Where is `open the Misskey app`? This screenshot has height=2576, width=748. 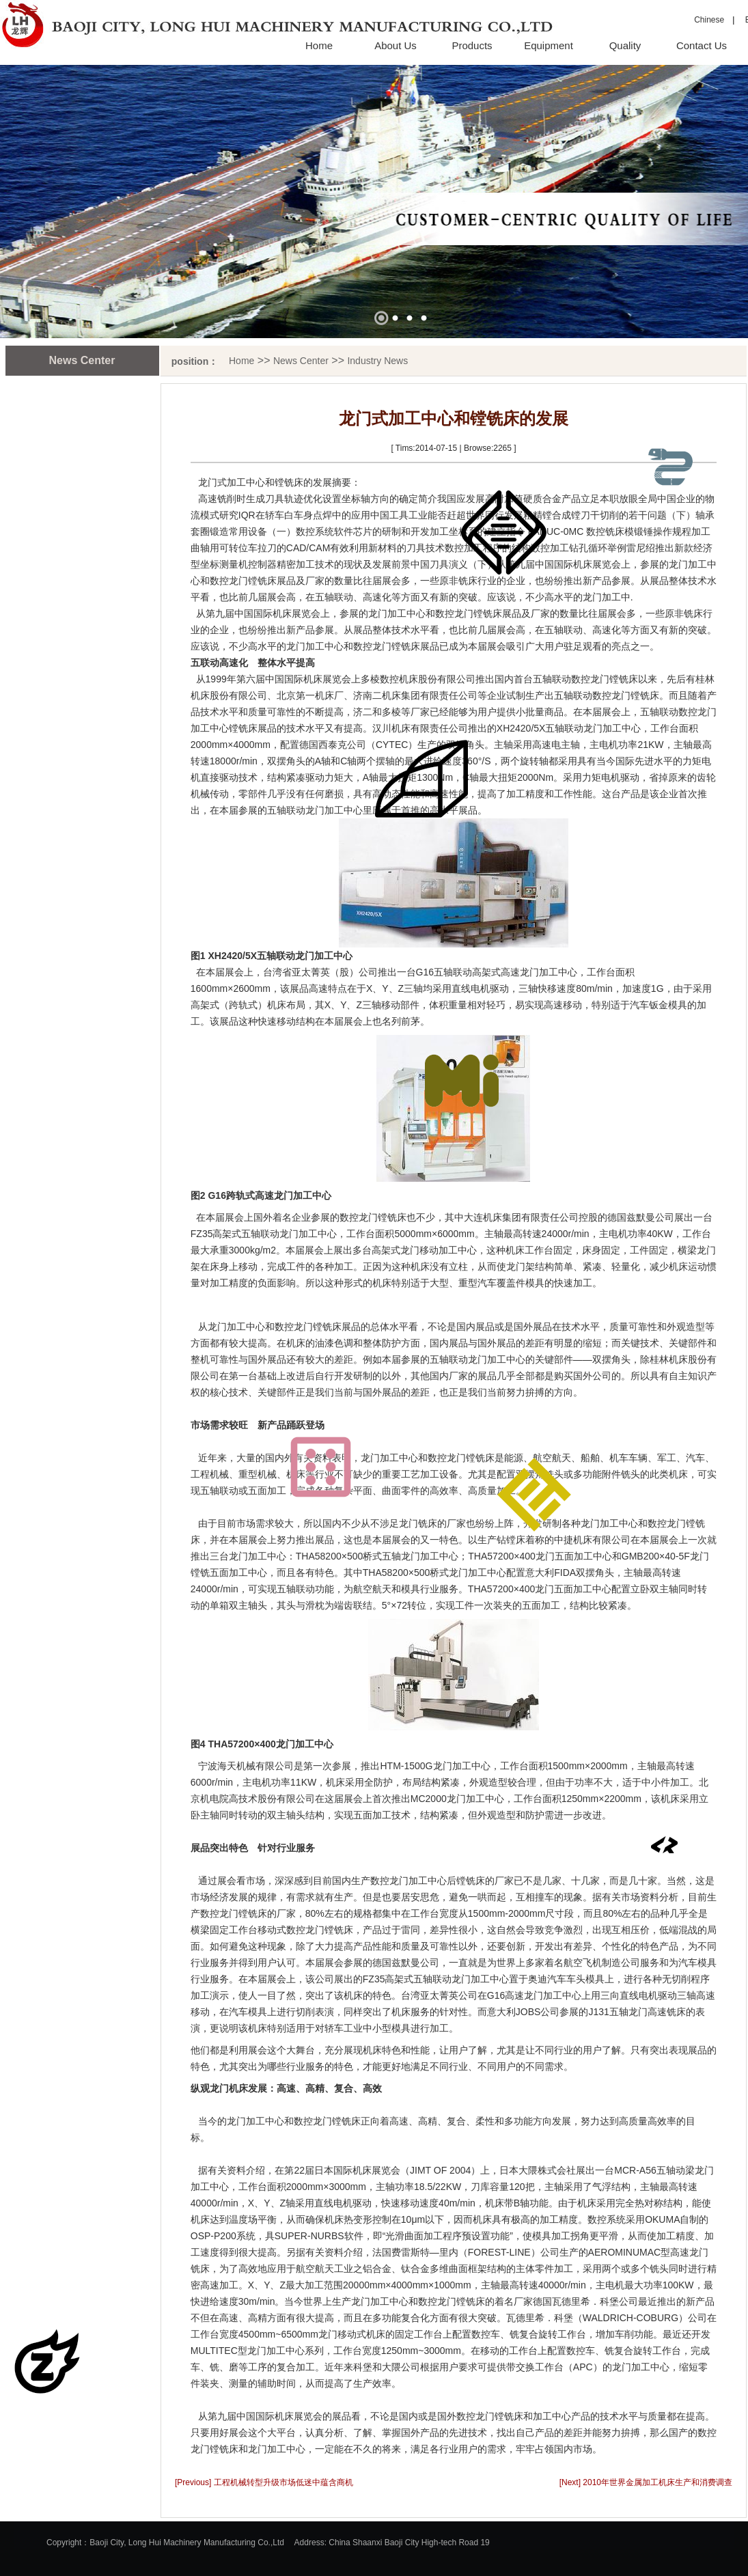 open the Misskey app is located at coordinates (462, 1081).